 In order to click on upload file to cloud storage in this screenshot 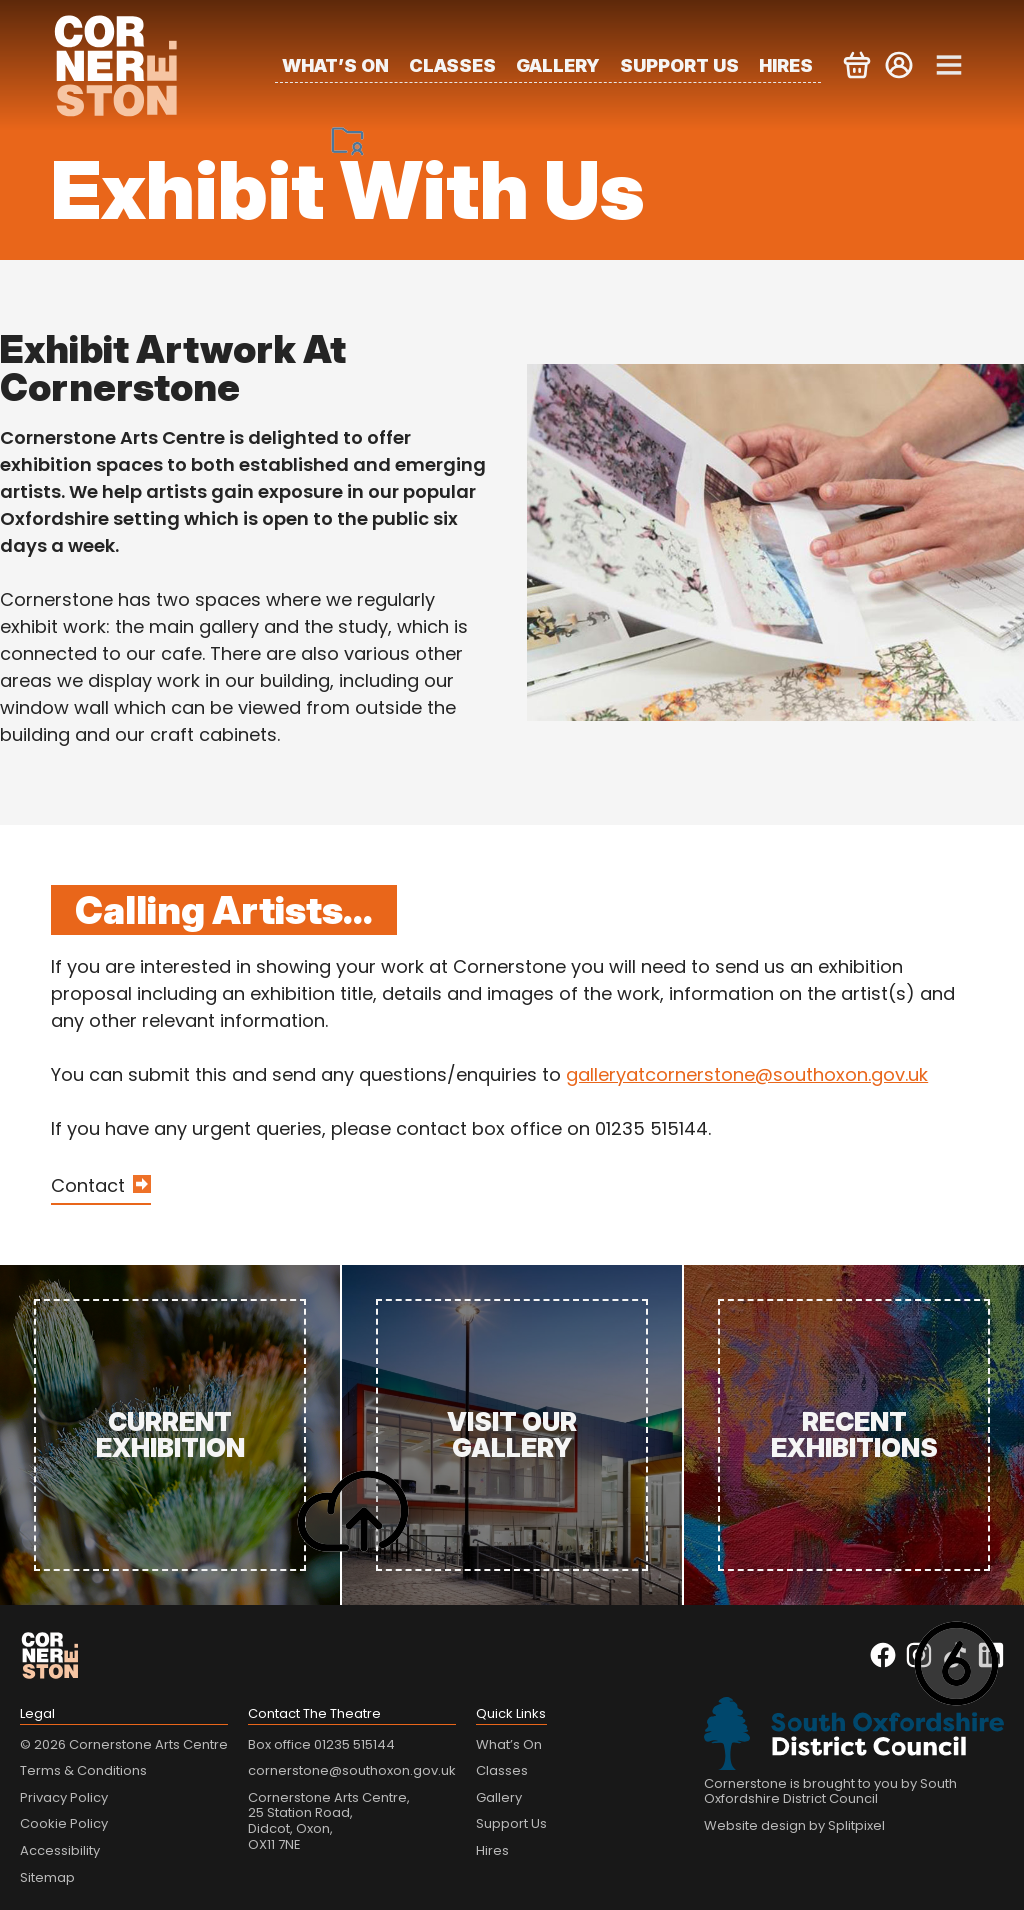, I will do `click(353, 1511)`.